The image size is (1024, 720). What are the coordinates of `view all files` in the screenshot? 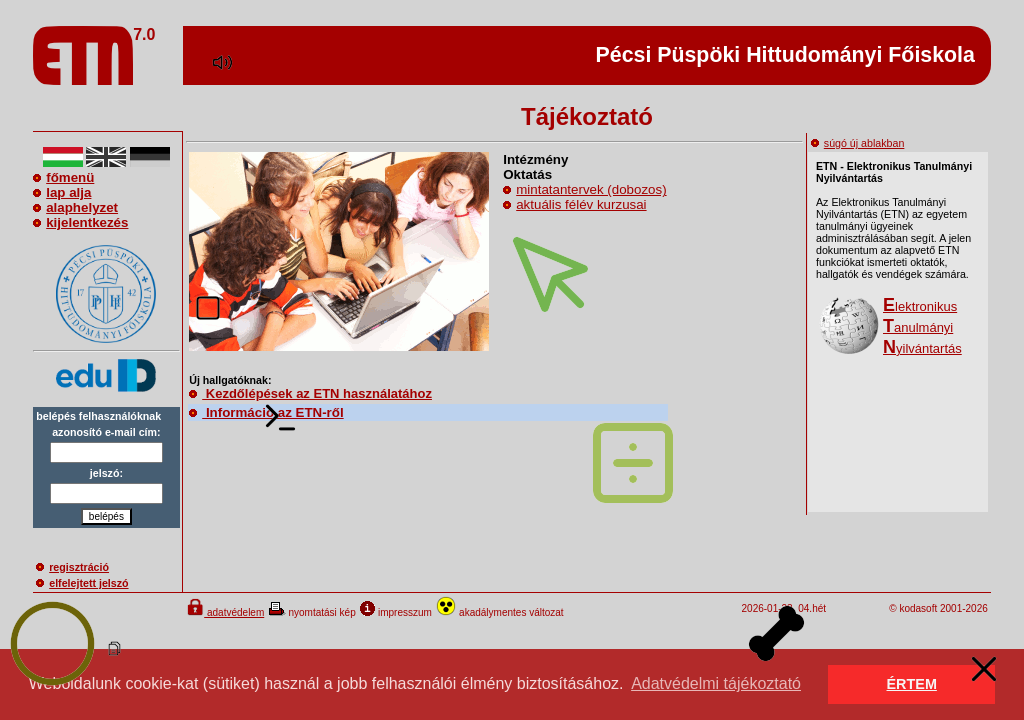 It's located at (114, 648).